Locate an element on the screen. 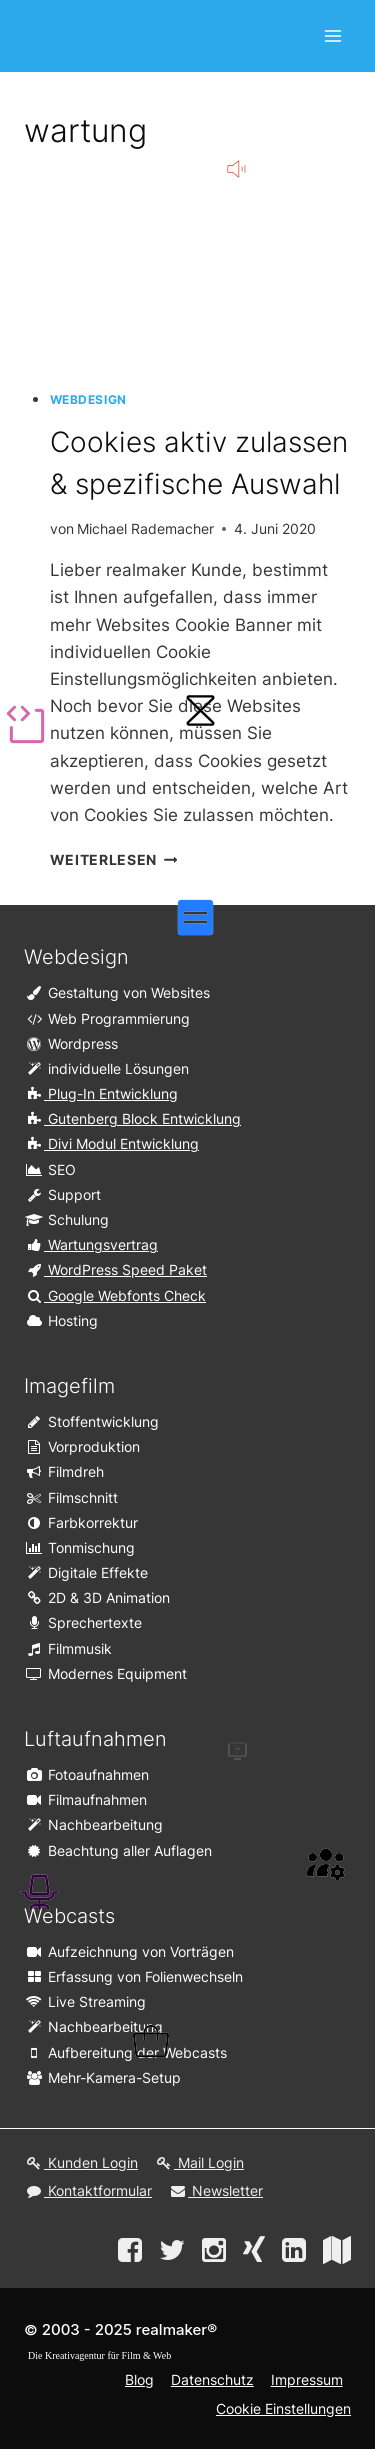 Image resolution: width=375 pixels, height=2449 pixels. indicates equality or comparison between values is located at coordinates (195, 917).